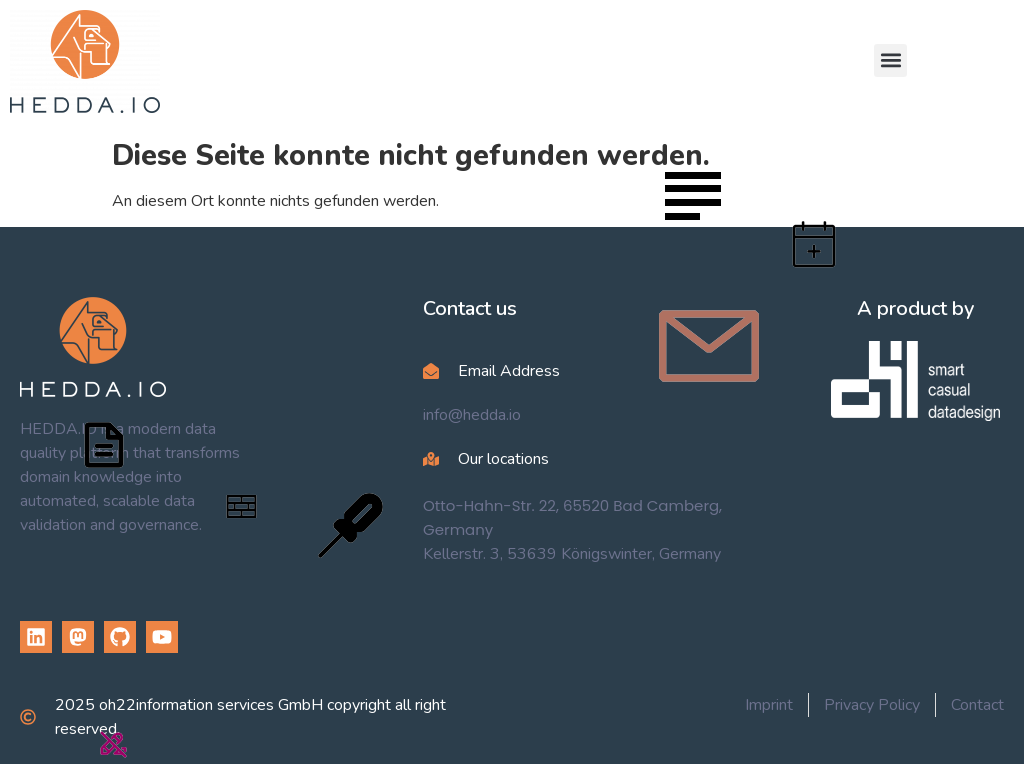 The image size is (1024, 764). What do you see at coordinates (693, 196) in the screenshot?
I see `view document or text content` at bounding box center [693, 196].